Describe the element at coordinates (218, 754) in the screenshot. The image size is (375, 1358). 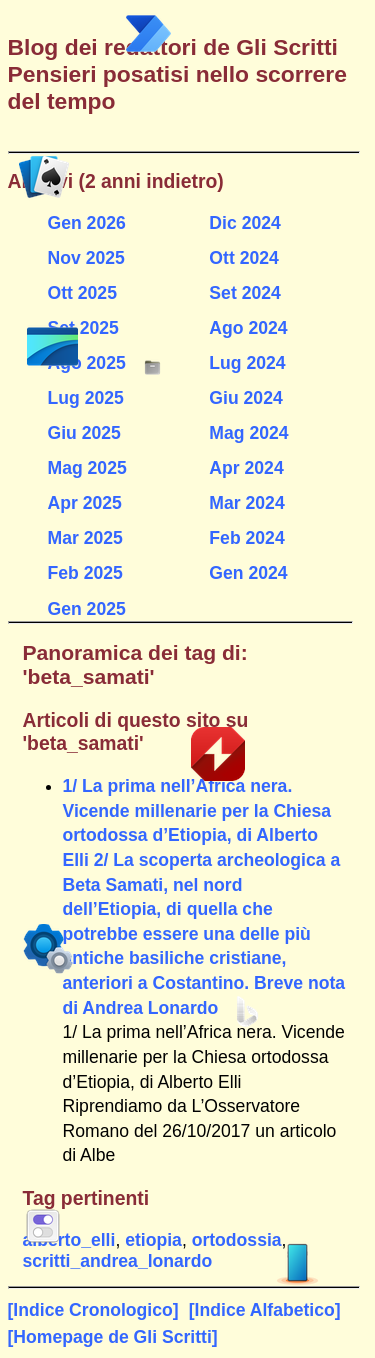
I see `launch chaos application` at that location.